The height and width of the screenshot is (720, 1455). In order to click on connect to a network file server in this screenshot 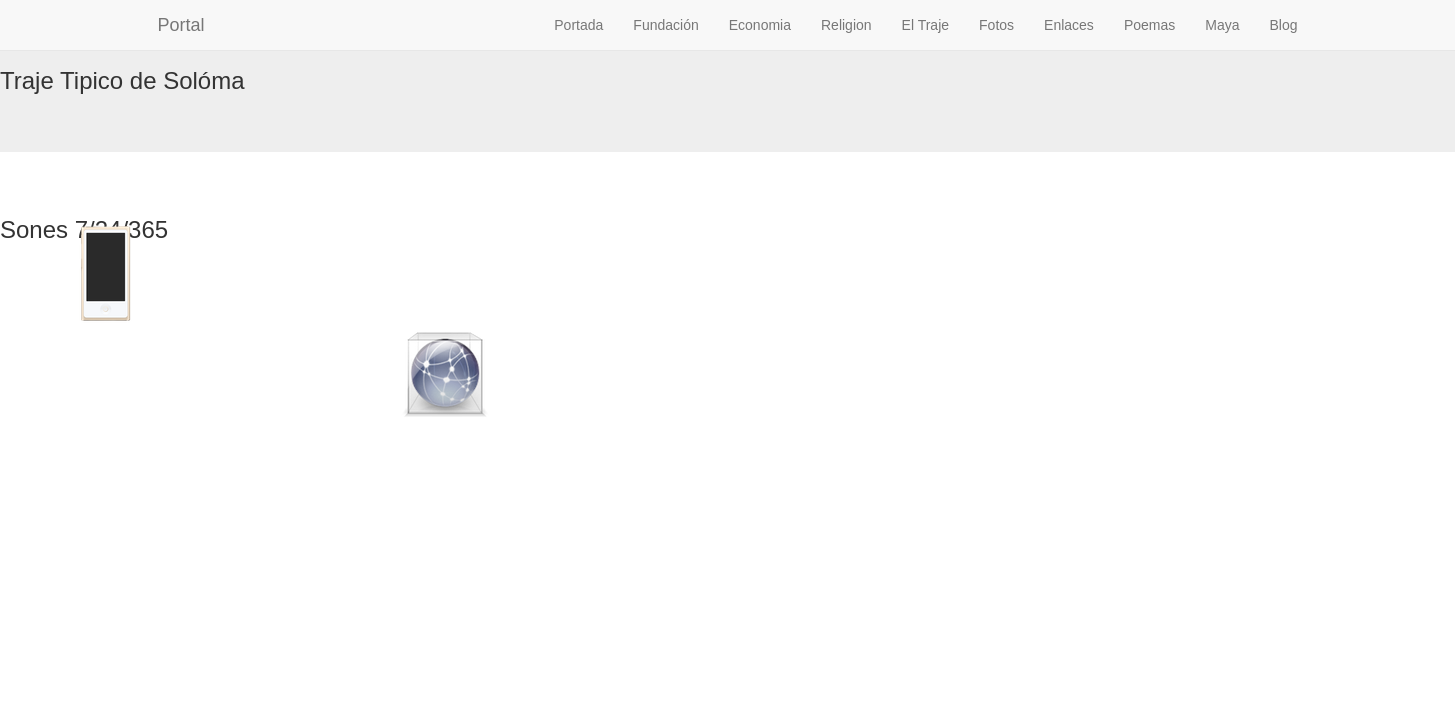, I will do `click(445, 374)`.